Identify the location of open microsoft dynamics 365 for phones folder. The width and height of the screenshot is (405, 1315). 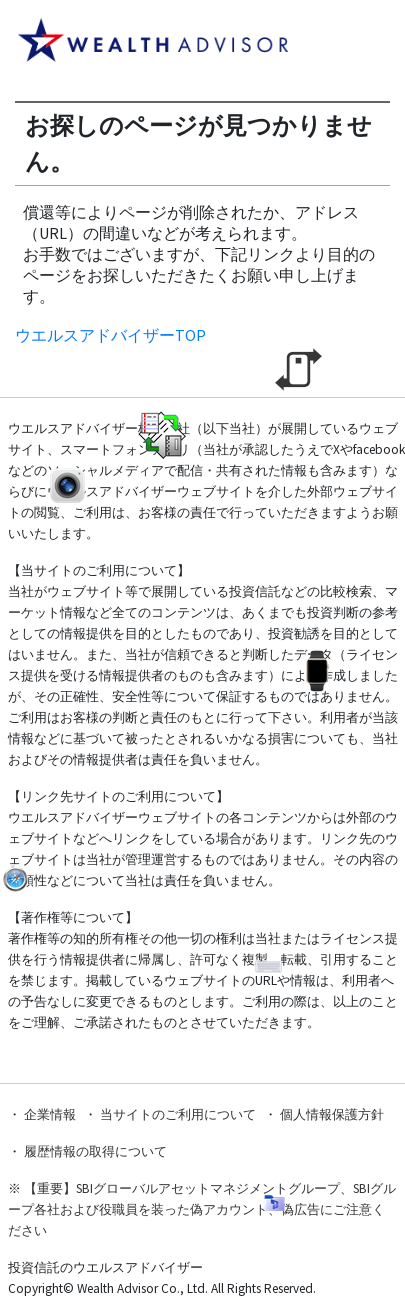
(274, 1203).